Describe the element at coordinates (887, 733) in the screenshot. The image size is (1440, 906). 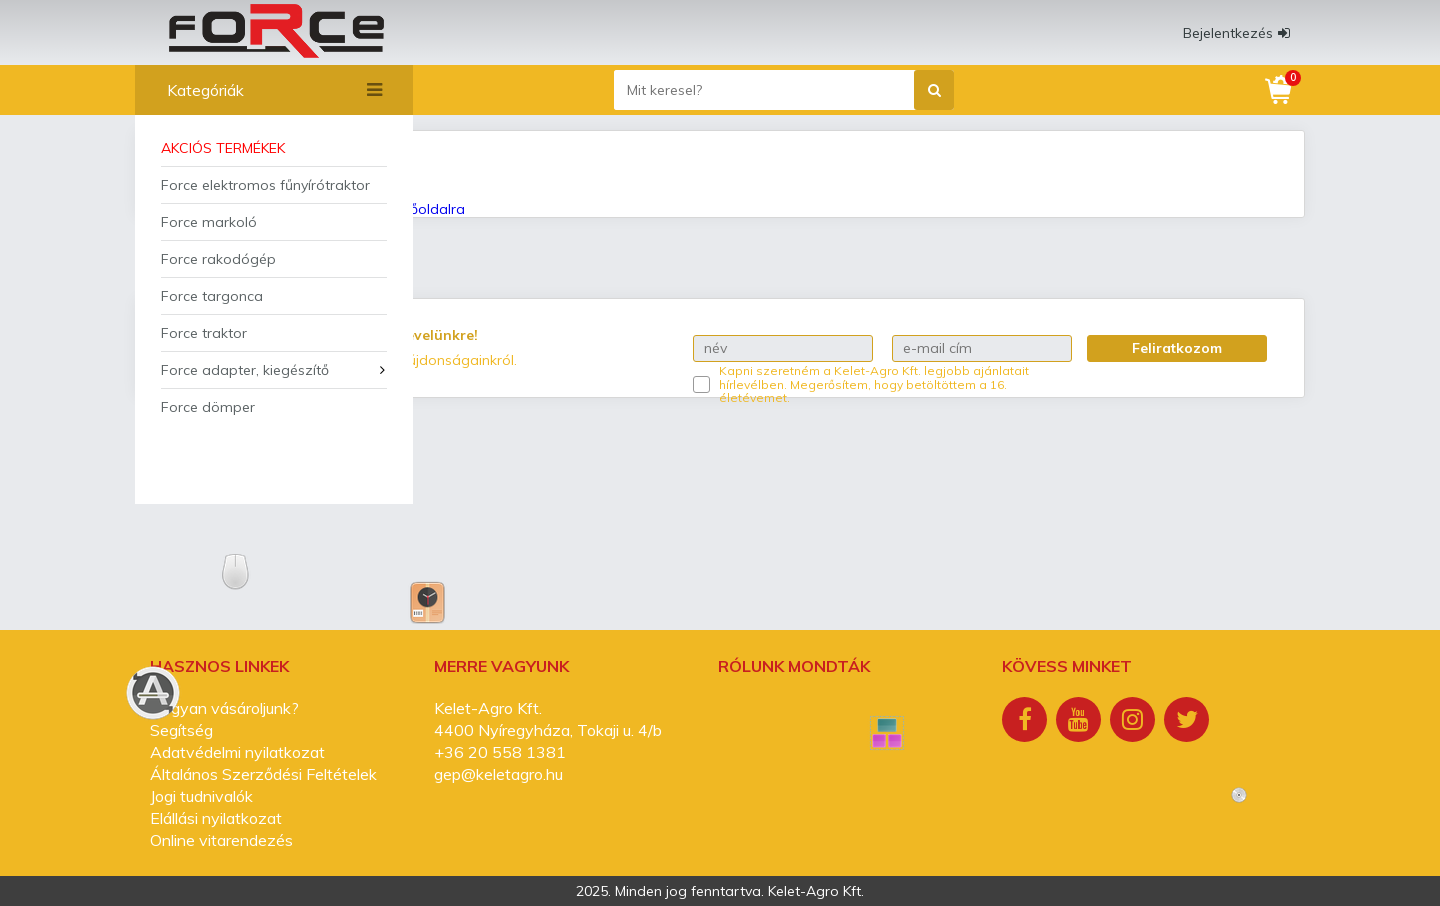
I see `select all items in the current view` at that location.